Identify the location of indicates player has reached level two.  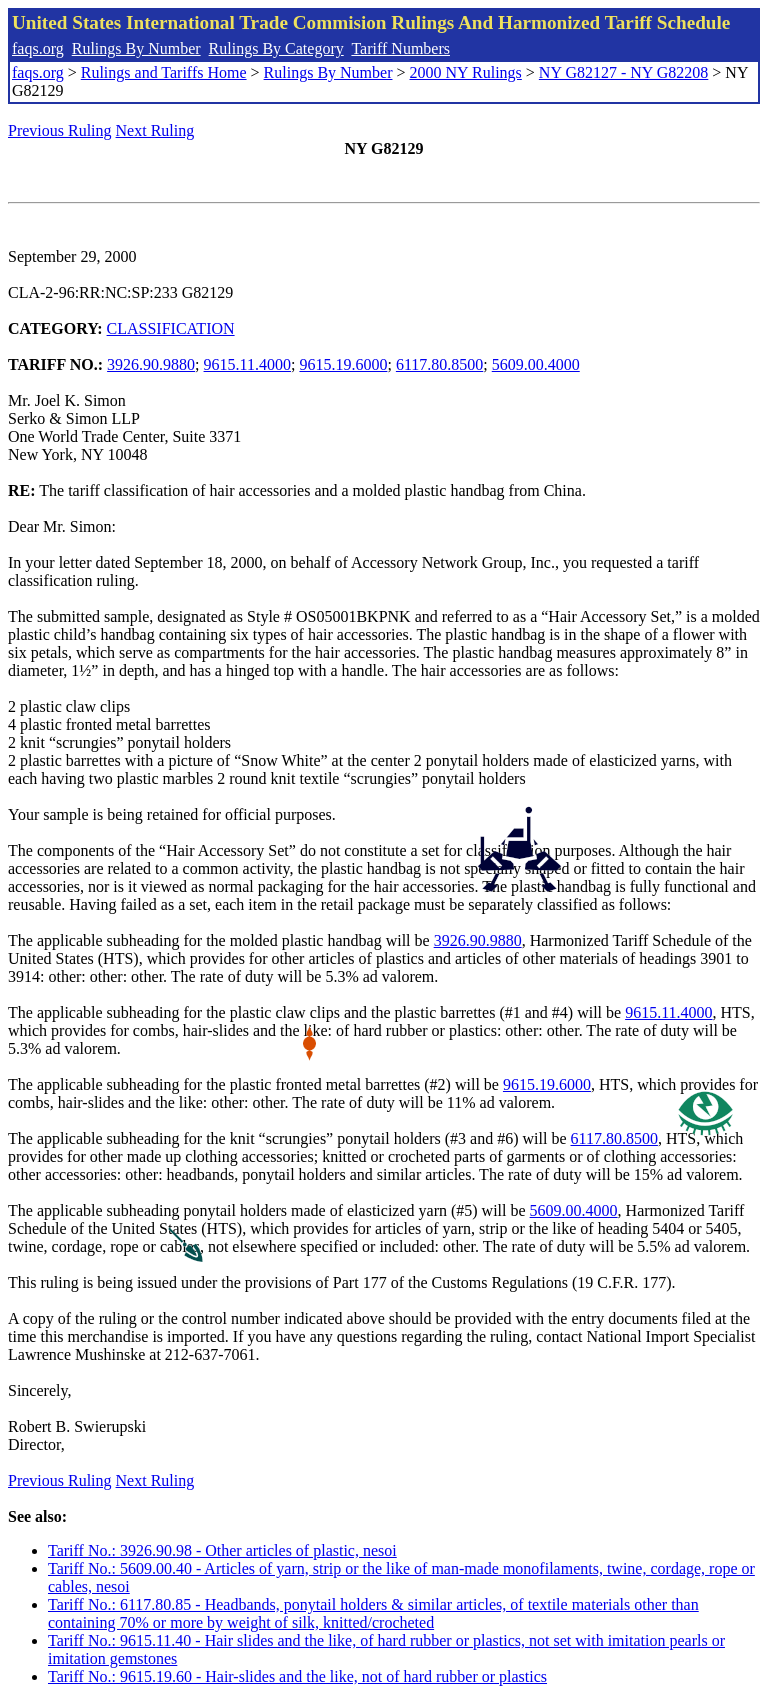
(309, 1043).